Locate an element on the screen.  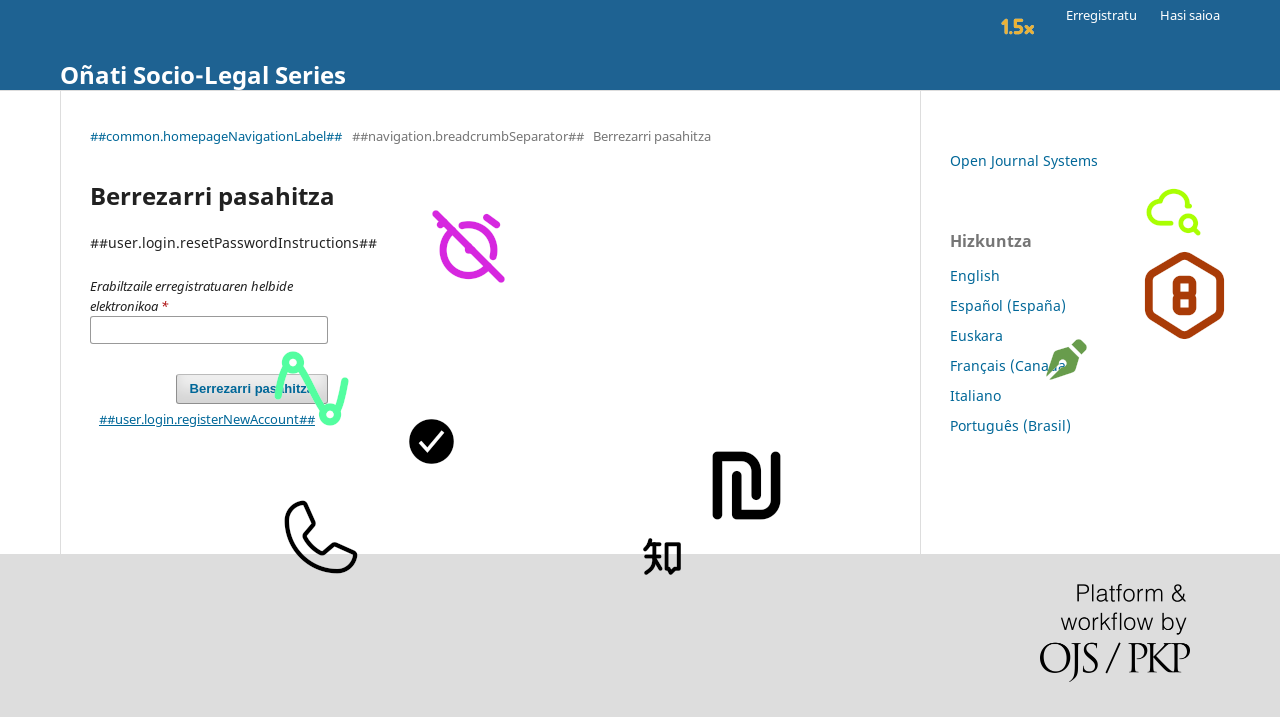
disable or turn off alarm is located at coordinates (468, 246).